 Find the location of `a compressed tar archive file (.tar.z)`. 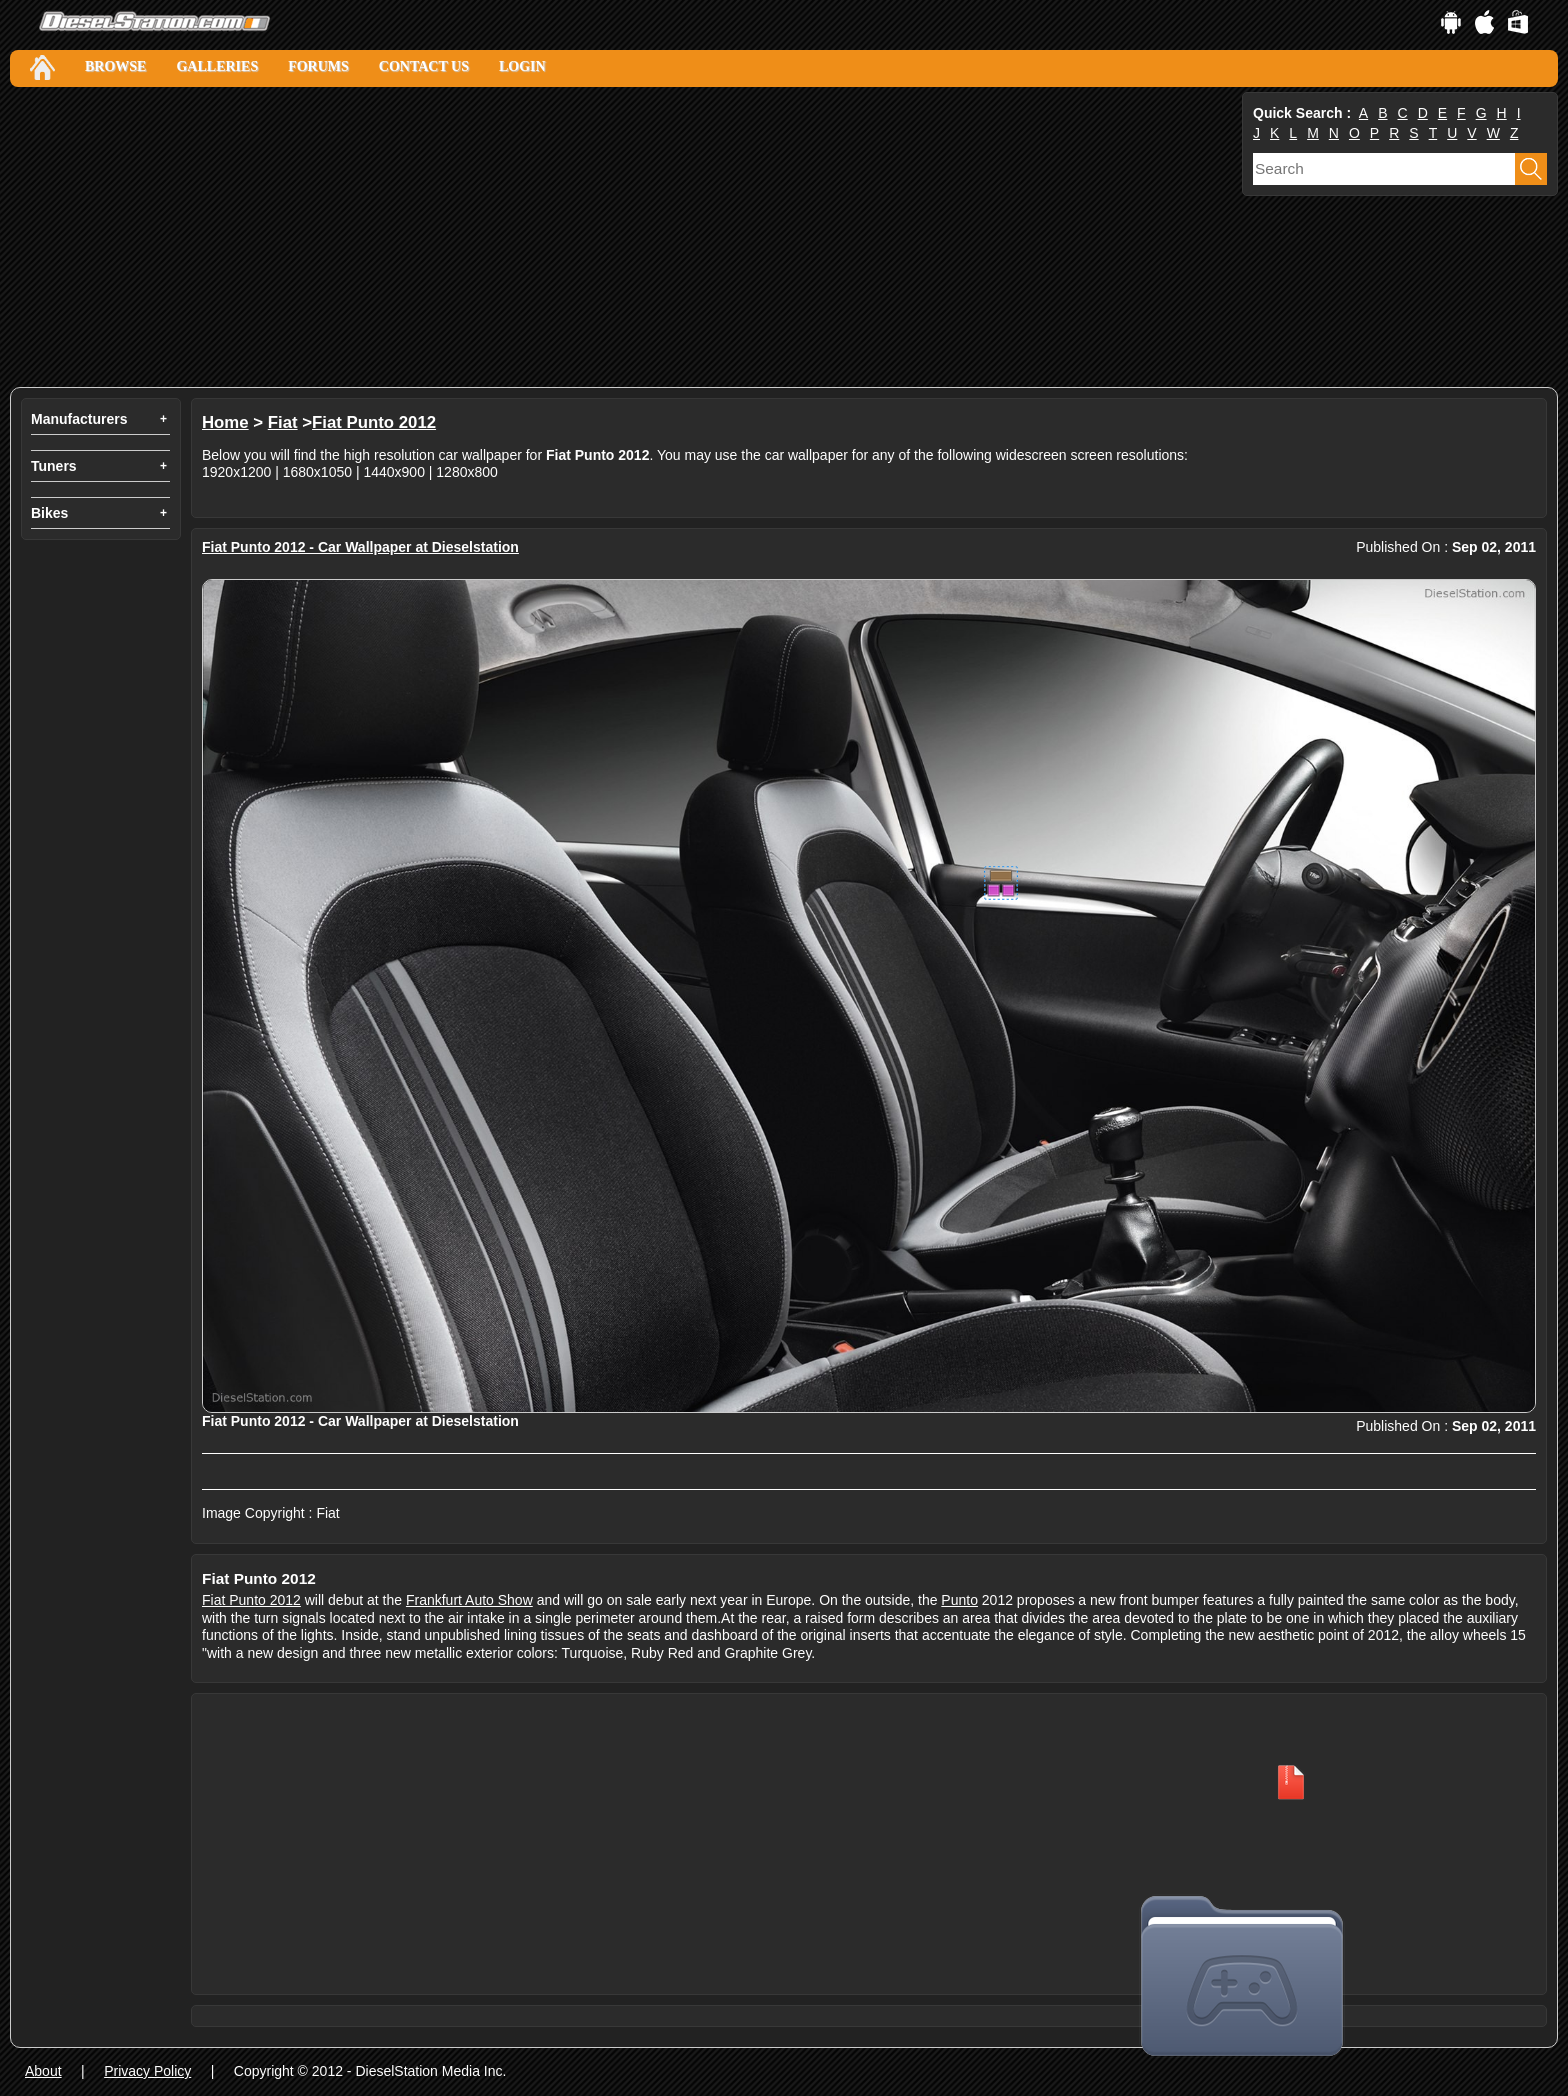

a compressed tar archive file (.tar.z) is located at coordinates (1291, 1783).